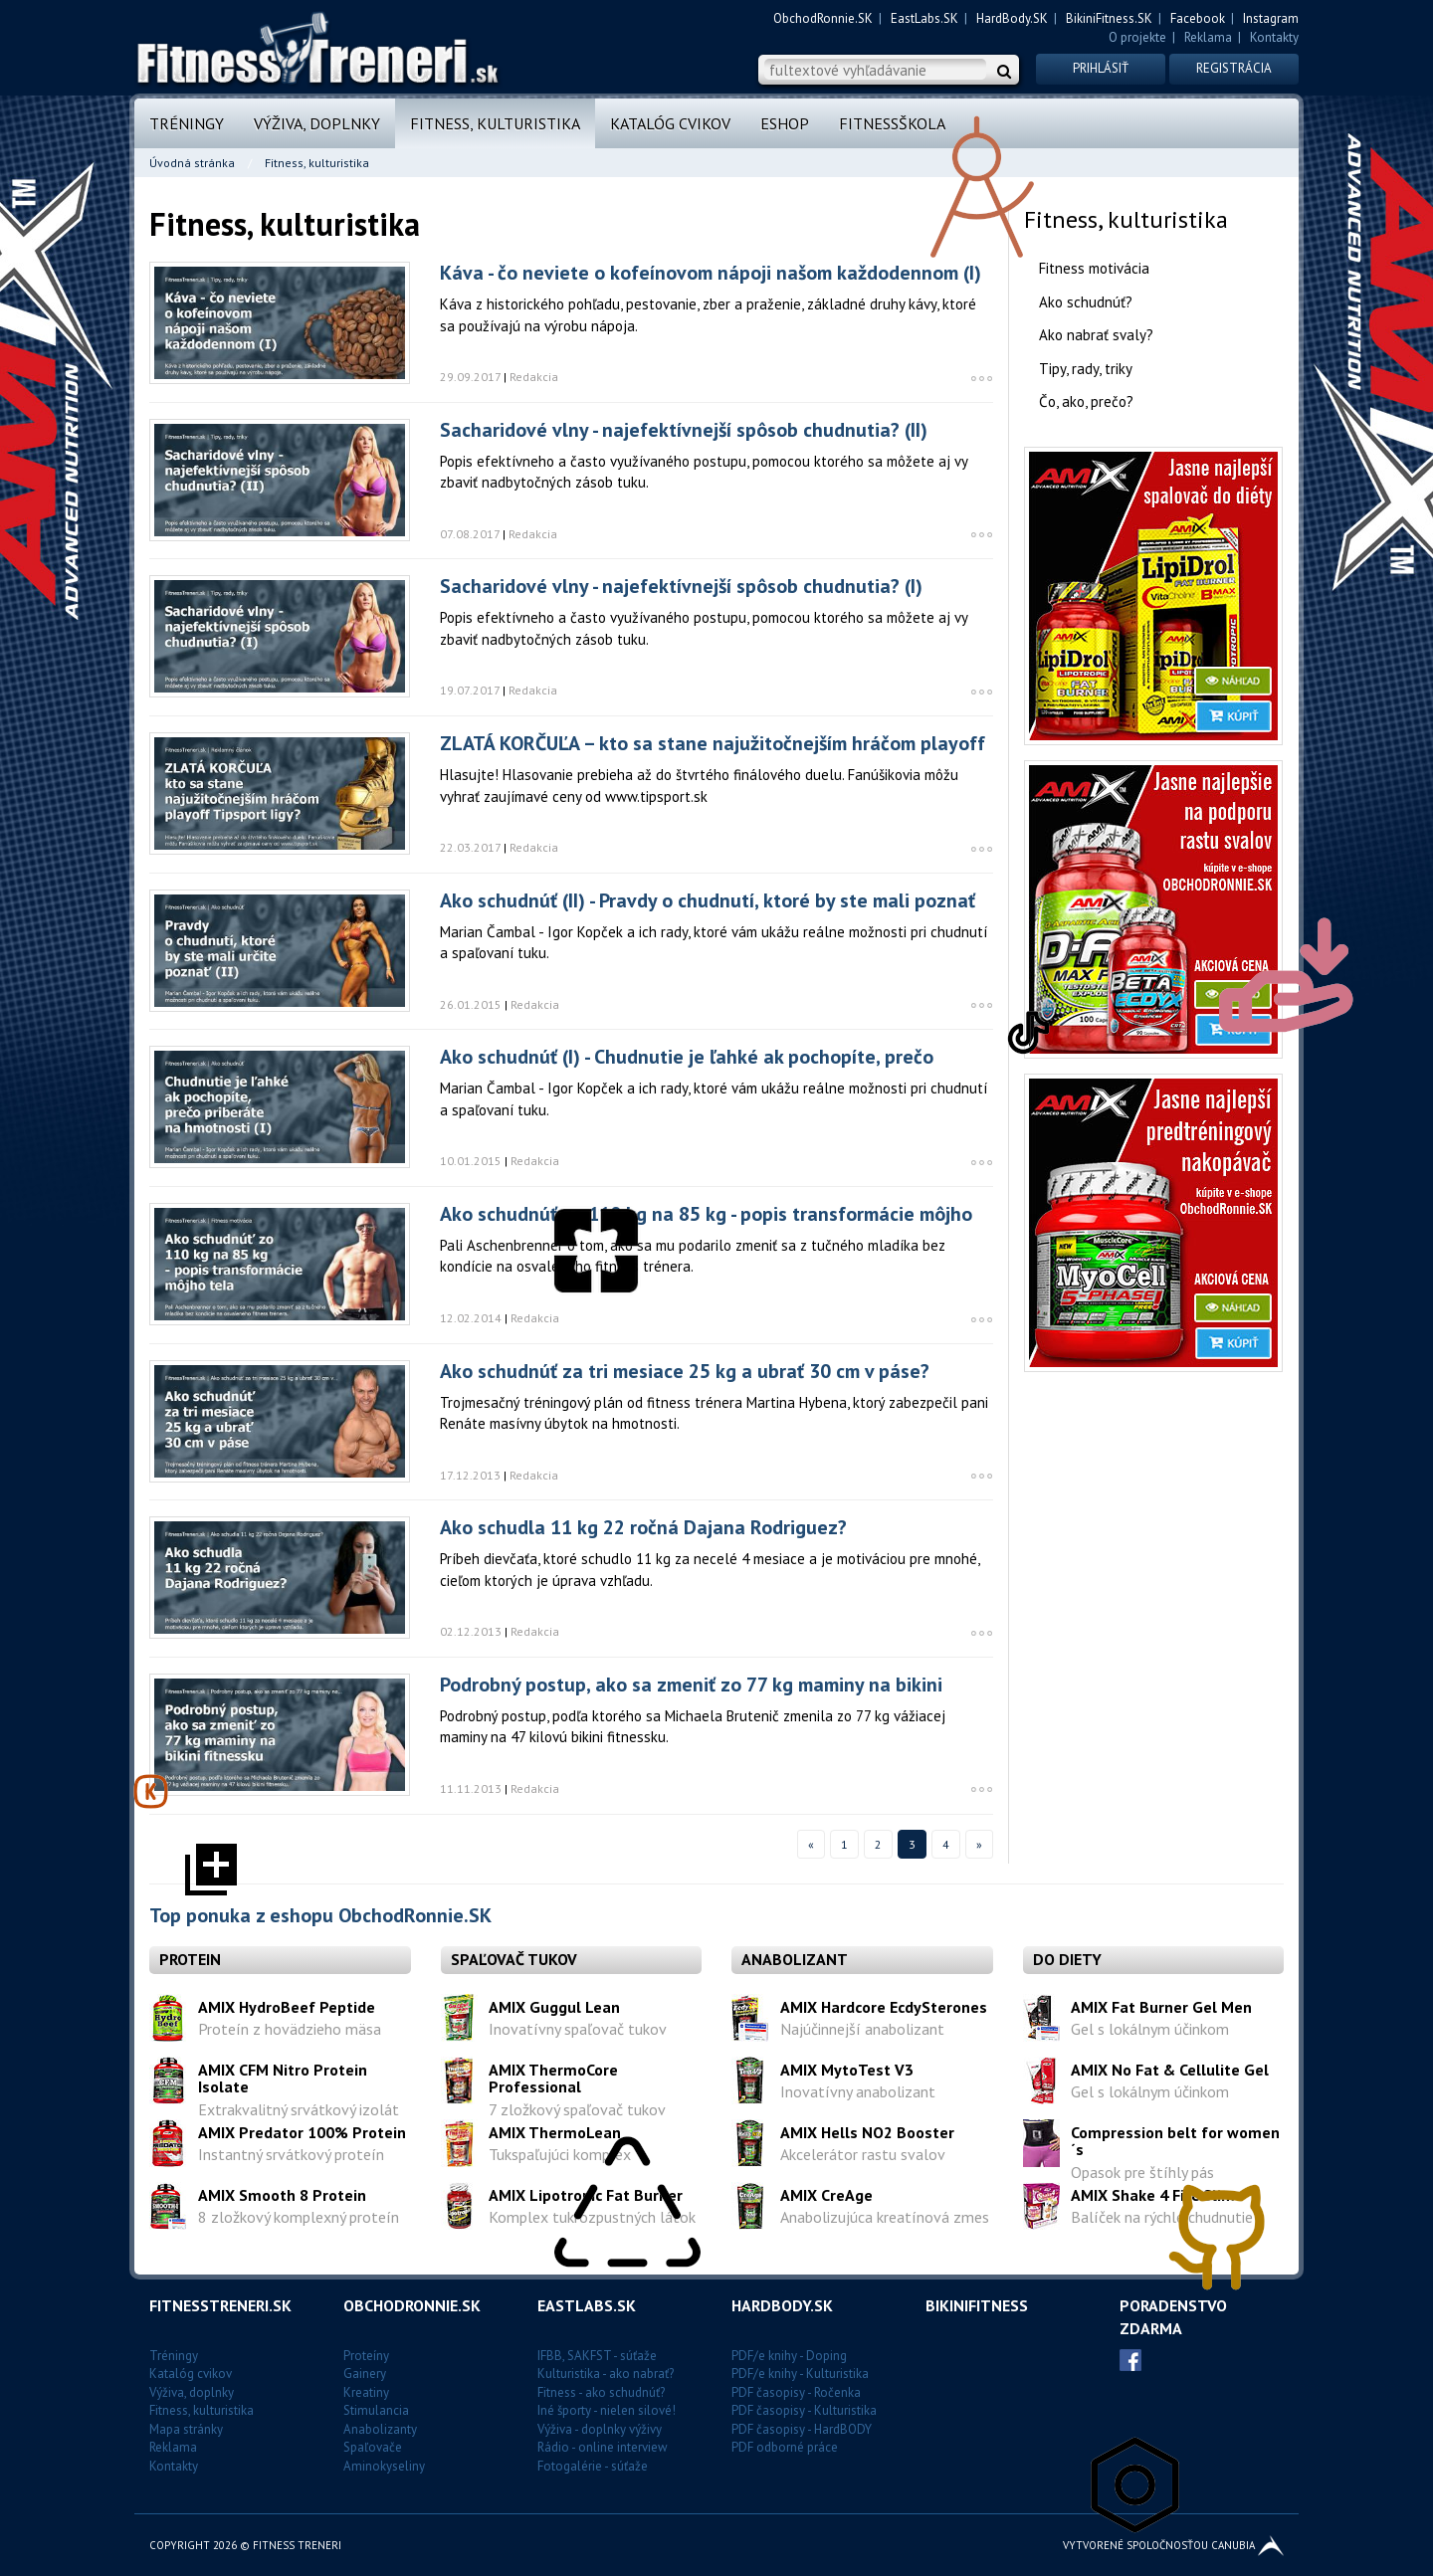  Describe the element at coordinates (596, 1251) in the screenshot. I see `access pages or documents` at that location.